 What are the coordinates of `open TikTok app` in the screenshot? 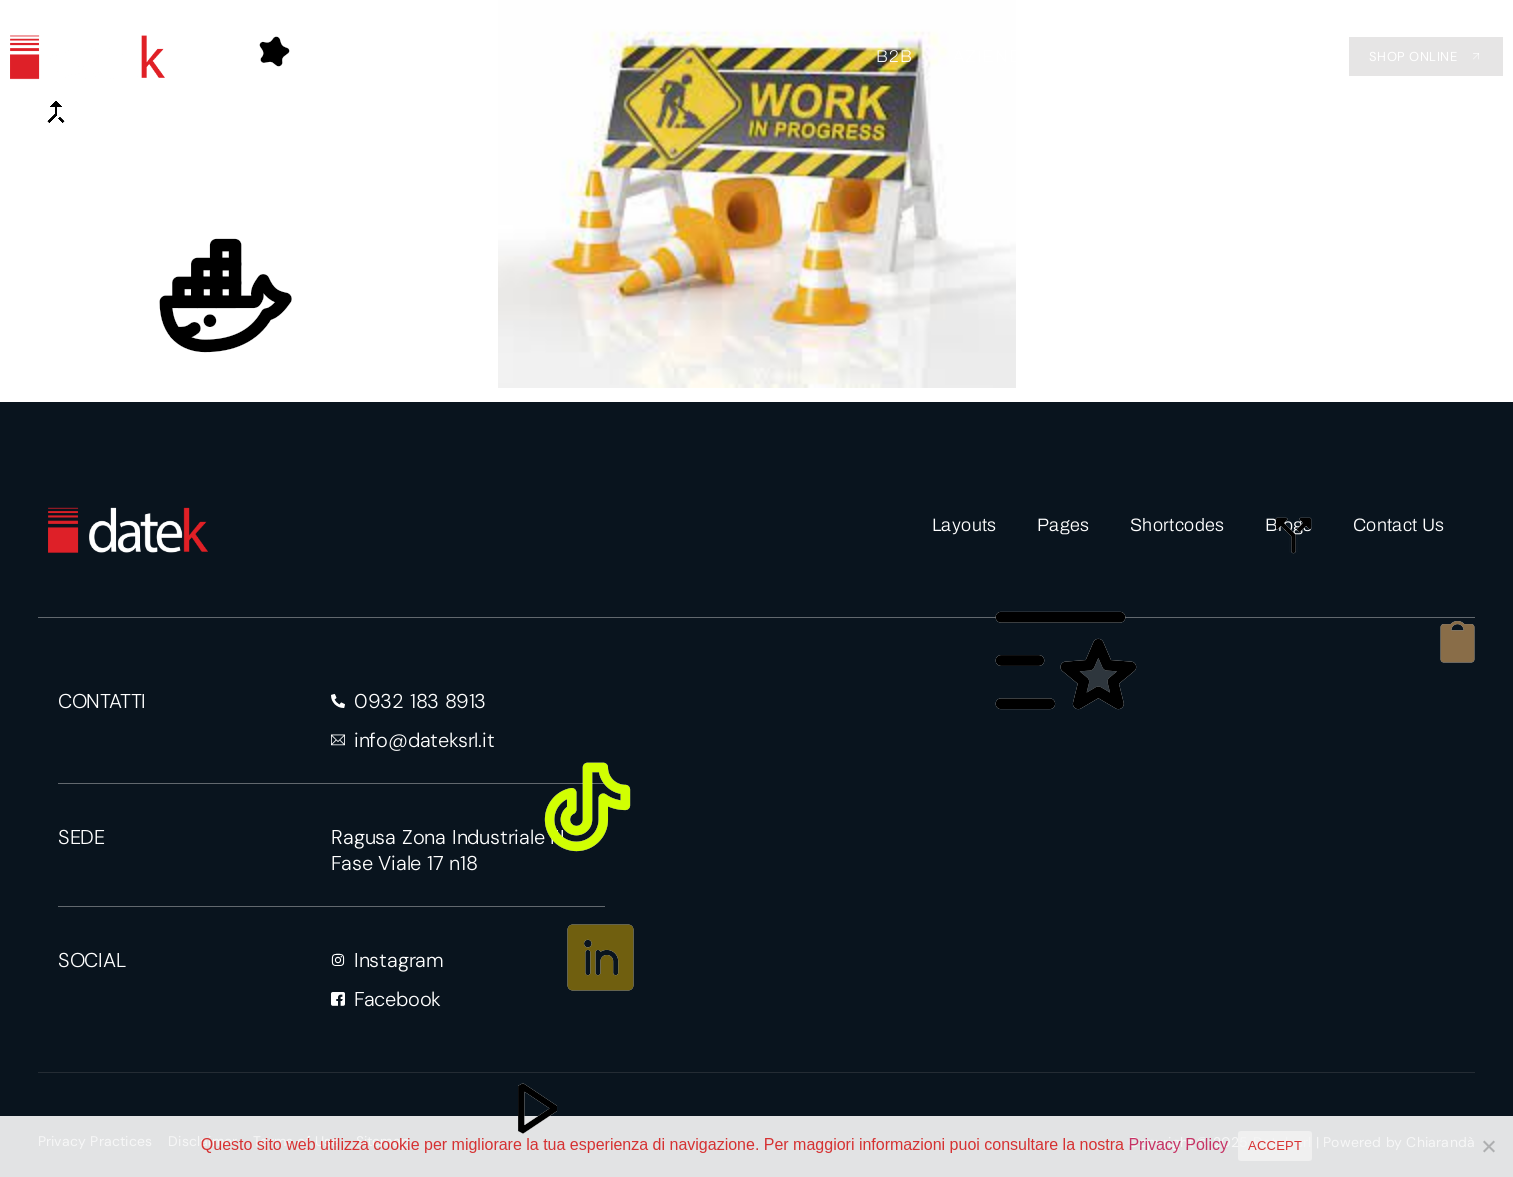 It's located at (587, 808).